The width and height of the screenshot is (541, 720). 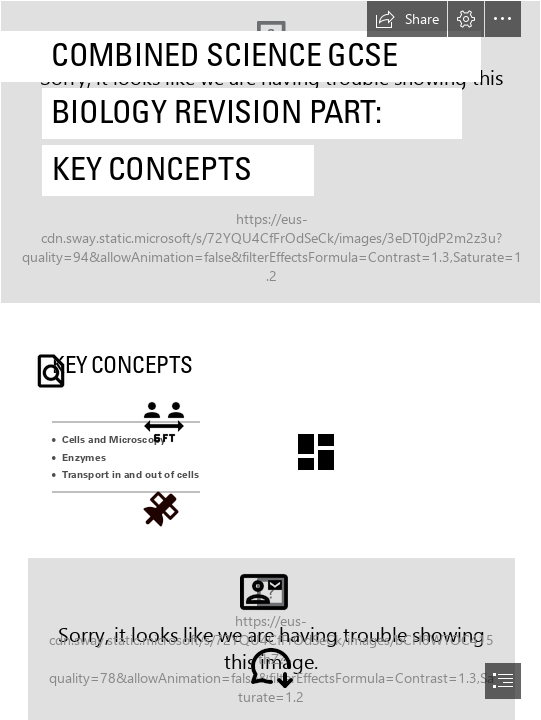 What do you see at coordinates (161, 509) in the screenshot?
I see `access satellite connection settings` at bounding box center [161, 509].